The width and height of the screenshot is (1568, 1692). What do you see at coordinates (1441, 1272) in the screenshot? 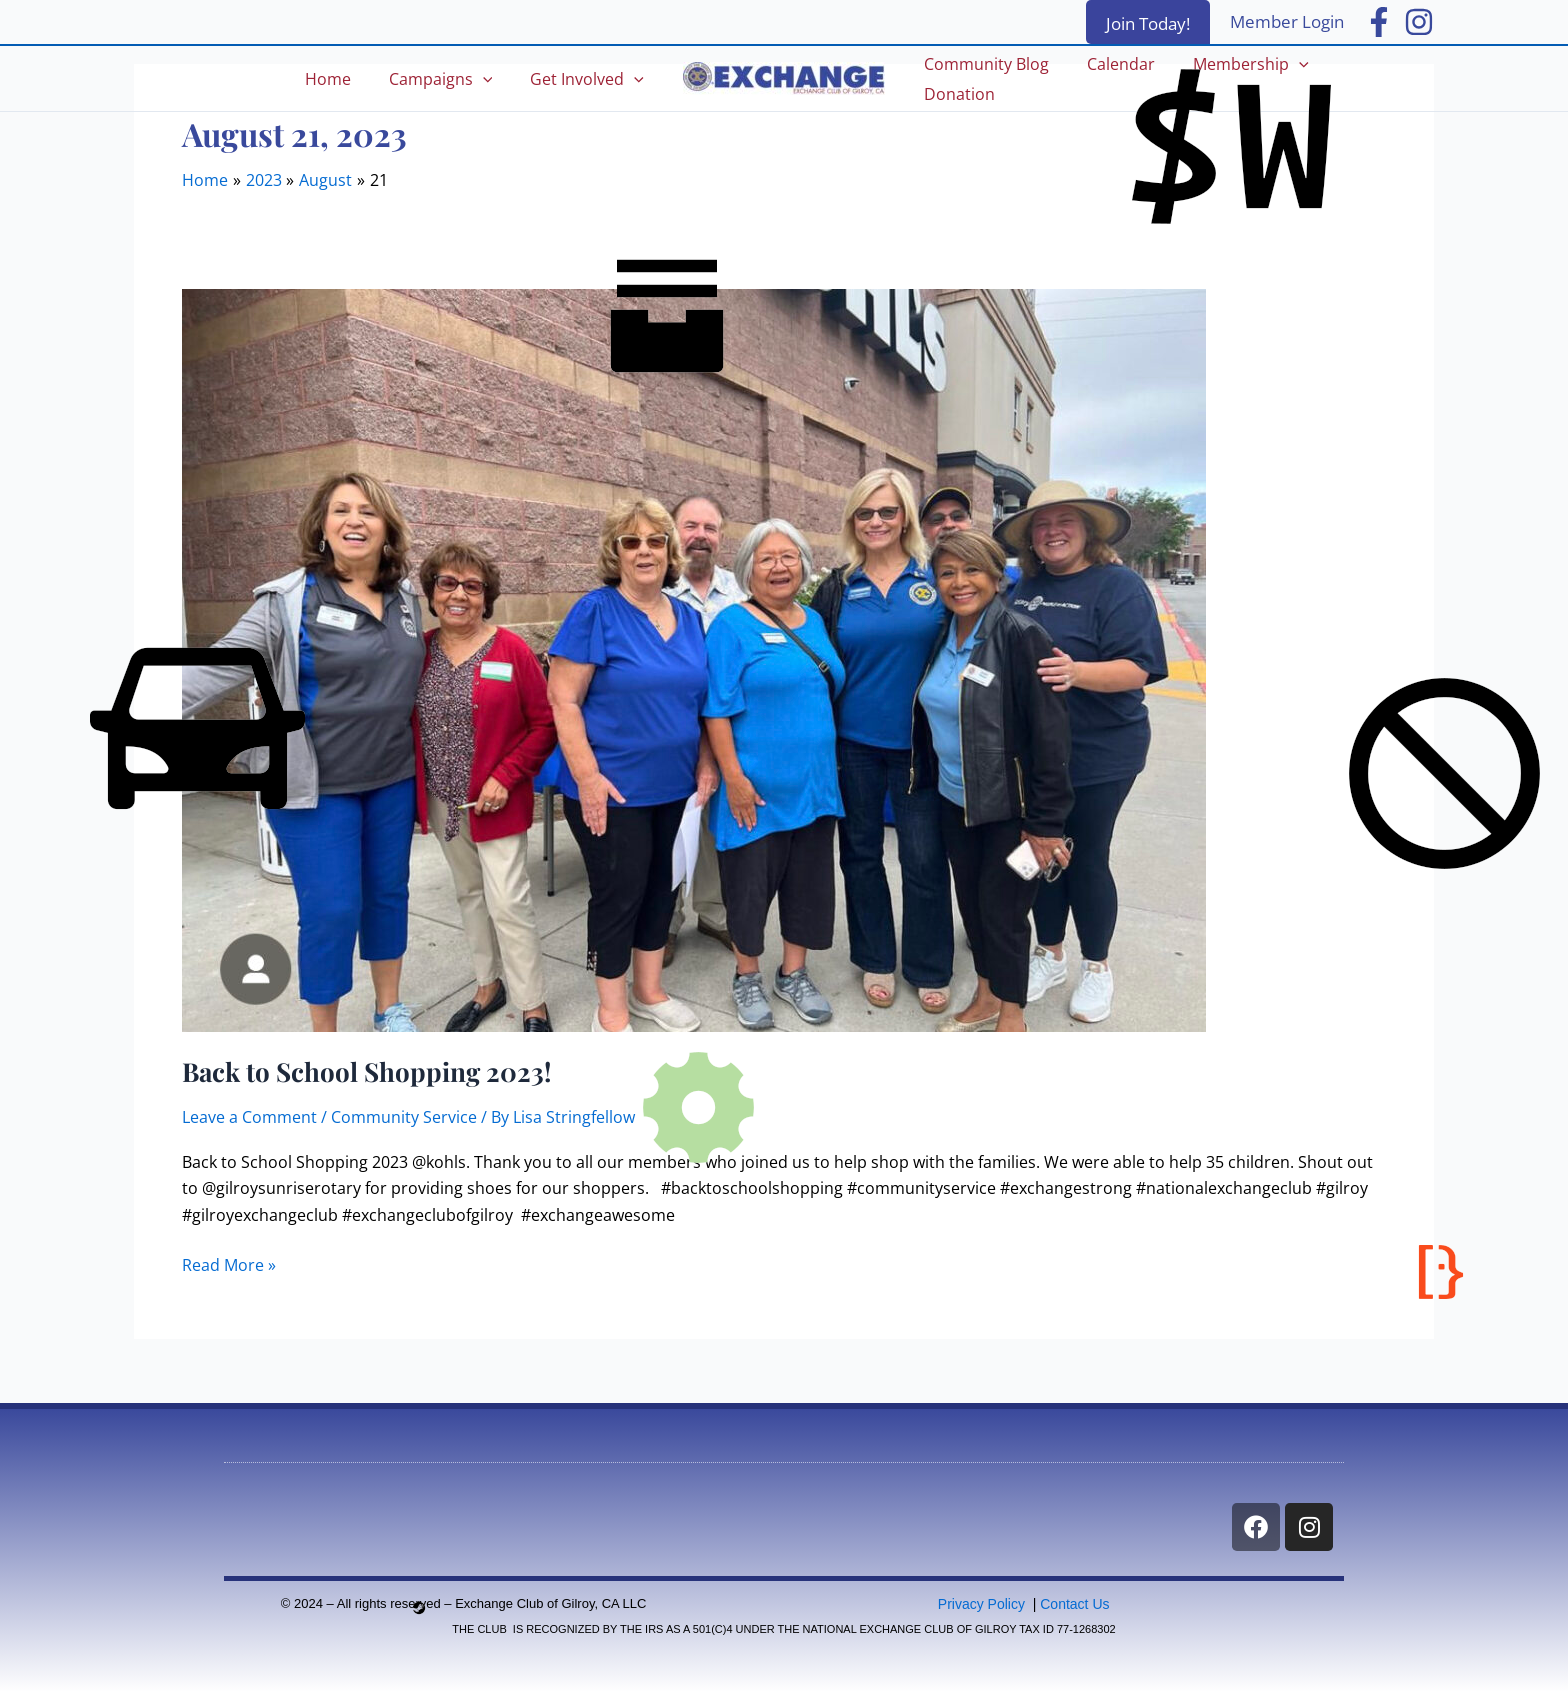
I see `super user community logo` at bounding box center [1441, 1272].